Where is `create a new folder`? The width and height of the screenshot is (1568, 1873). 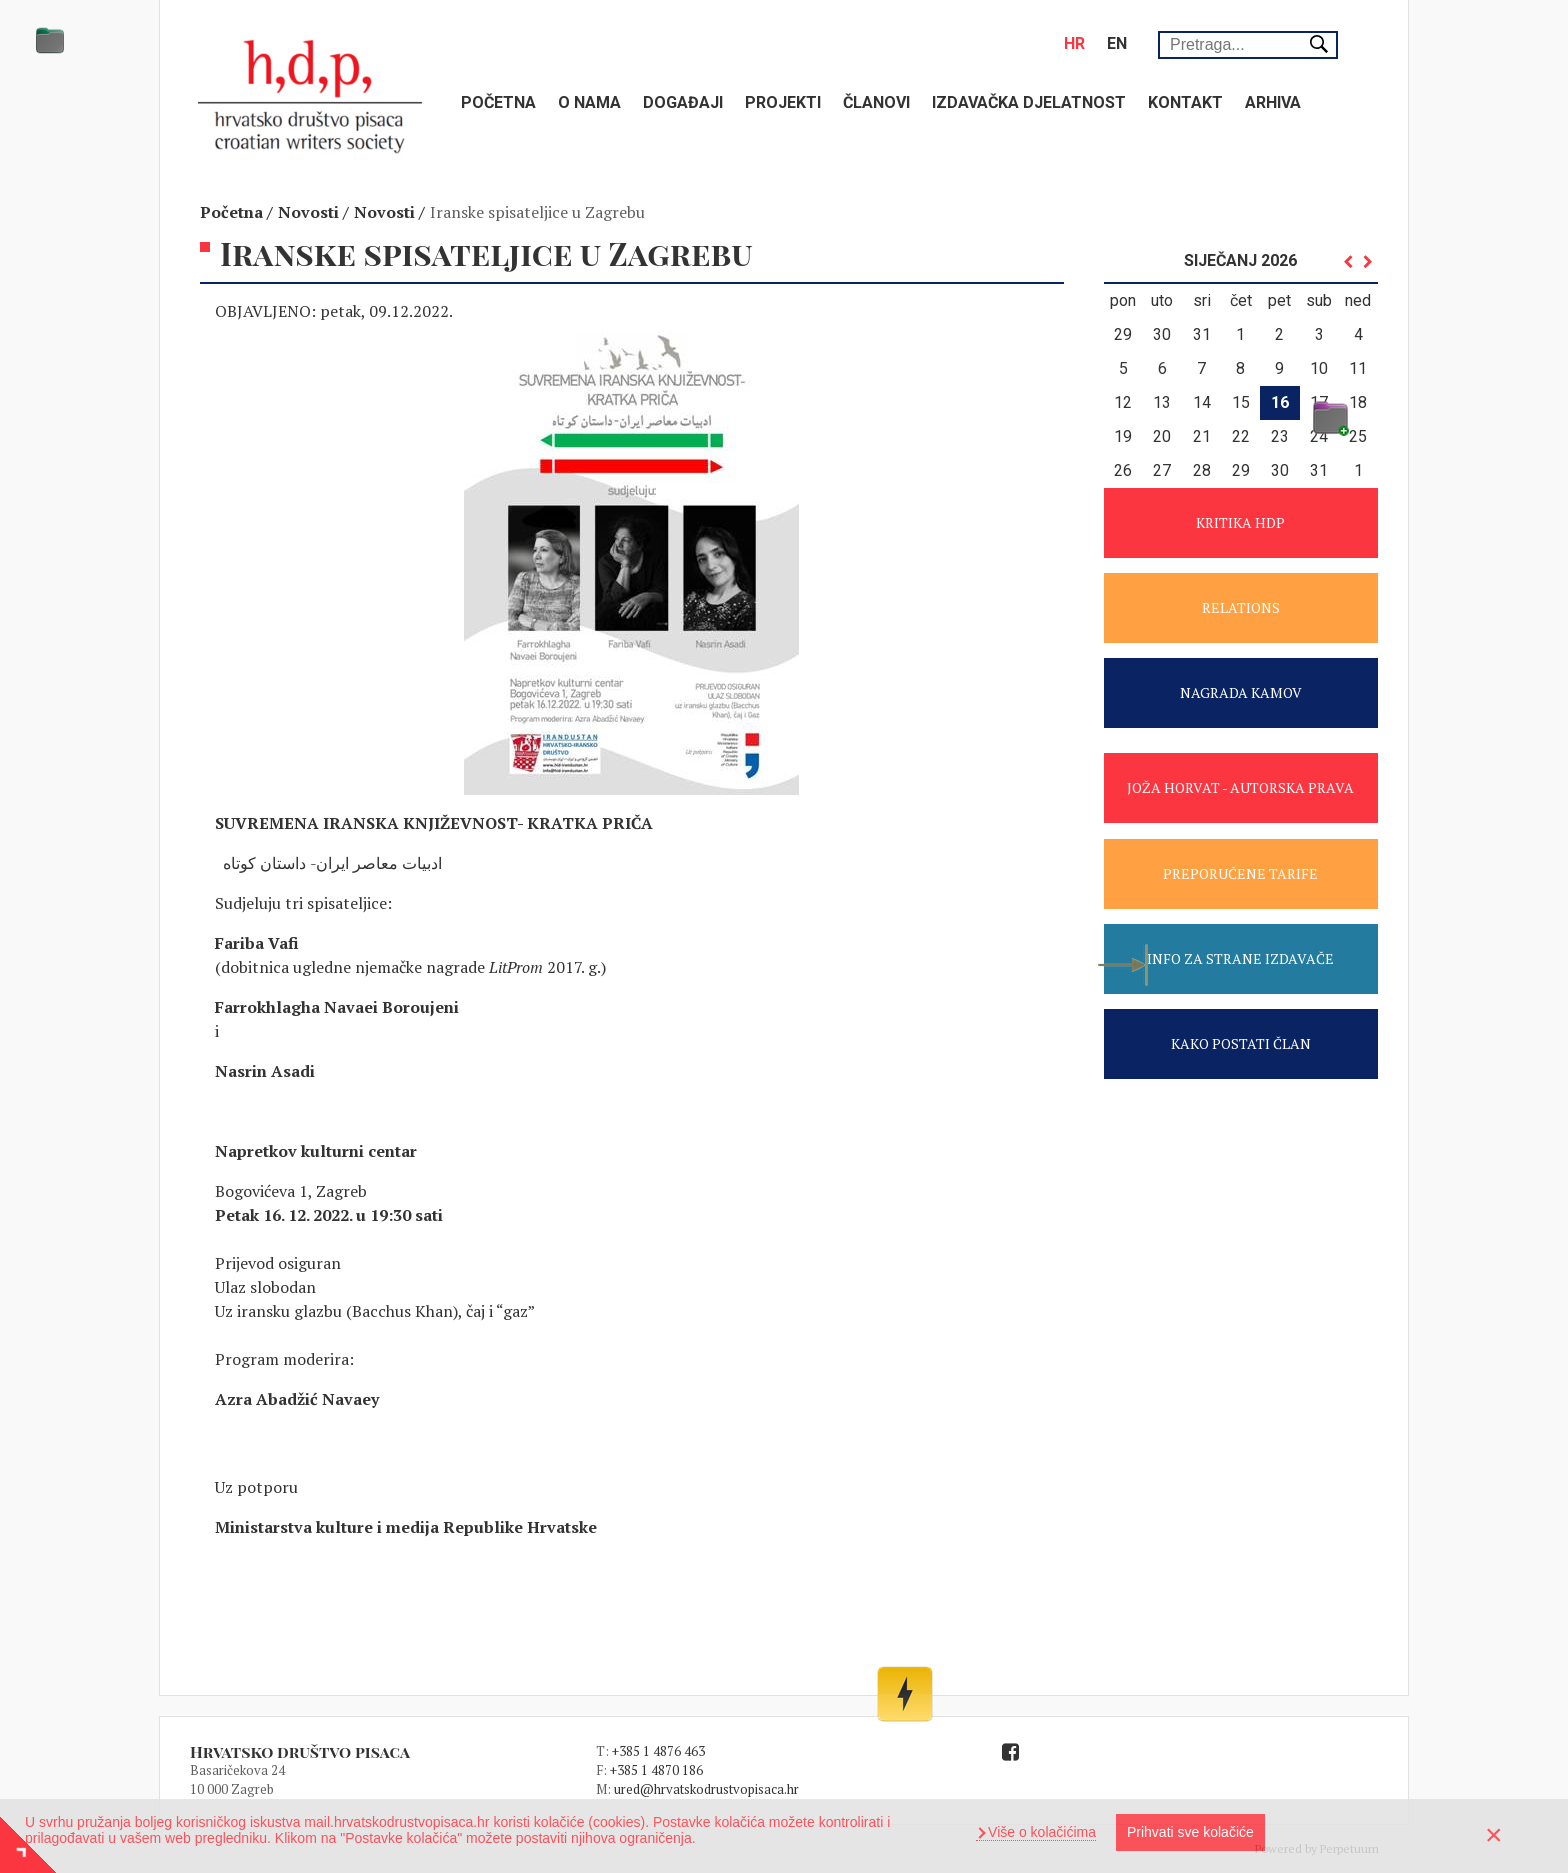
create a new folder is located at coordinates (1330, 417).